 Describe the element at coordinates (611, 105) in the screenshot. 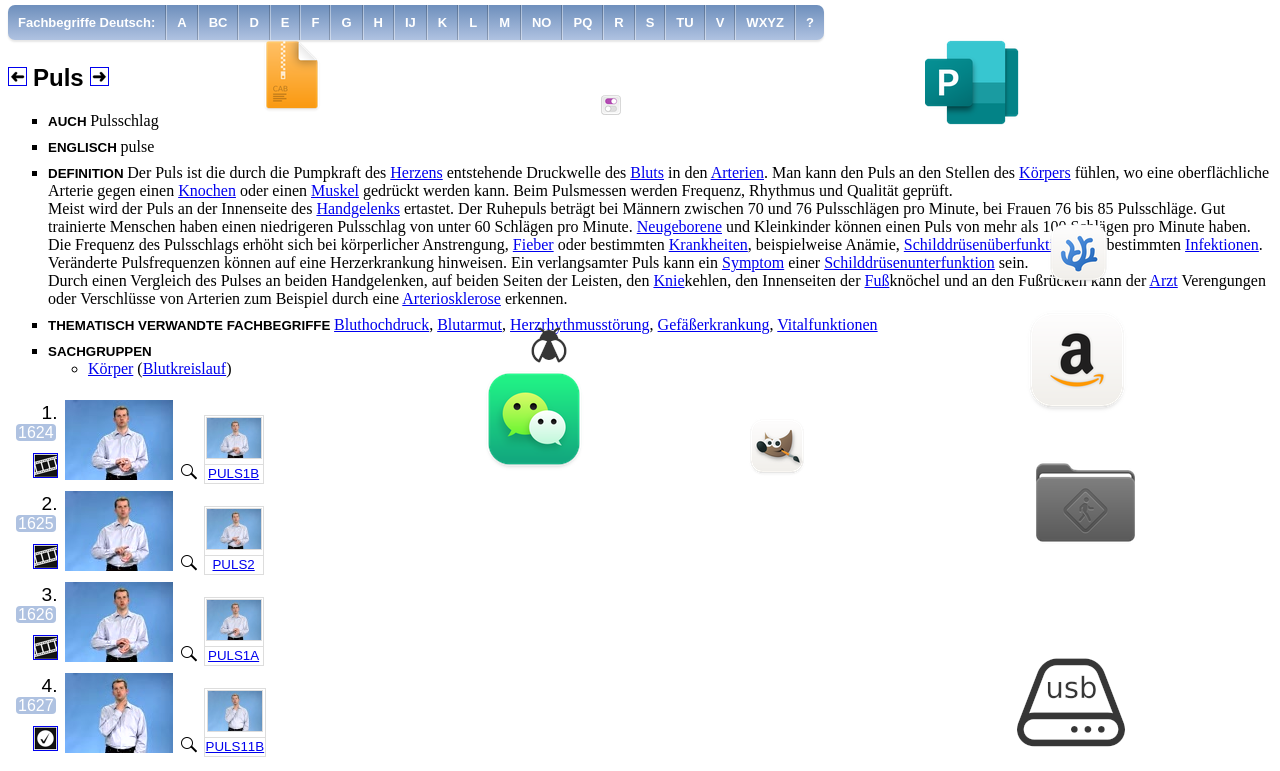

I see `open unity tweak tool settings` at that location.